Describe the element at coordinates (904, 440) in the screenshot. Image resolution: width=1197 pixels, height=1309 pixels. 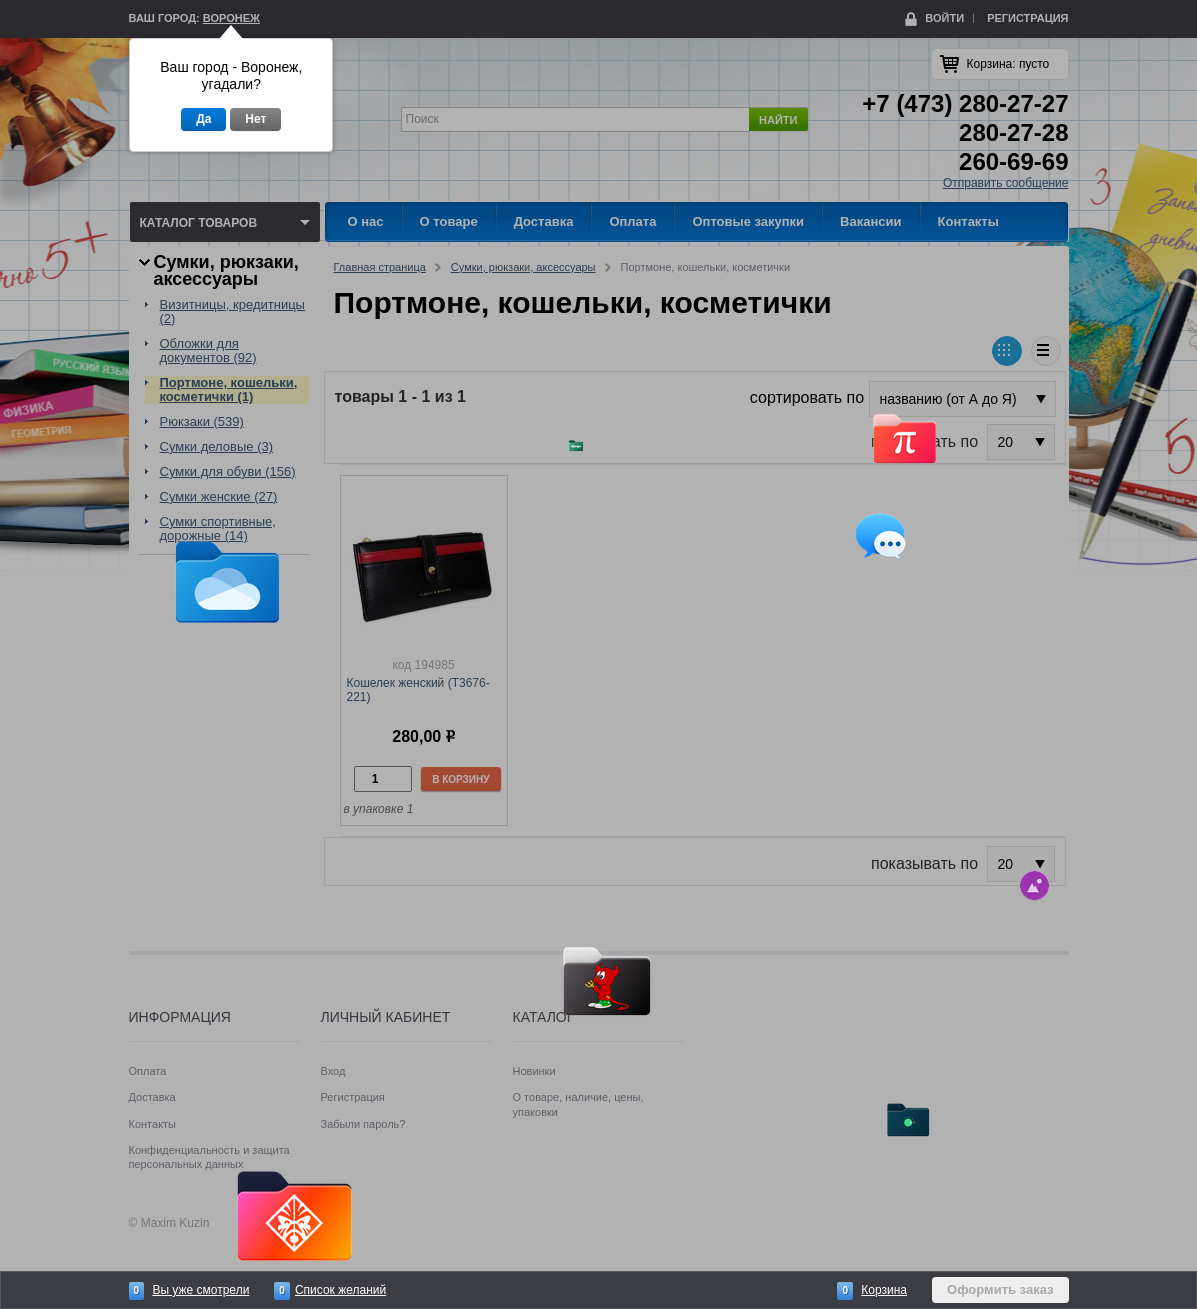
I see `open mathematics folder` at that location.